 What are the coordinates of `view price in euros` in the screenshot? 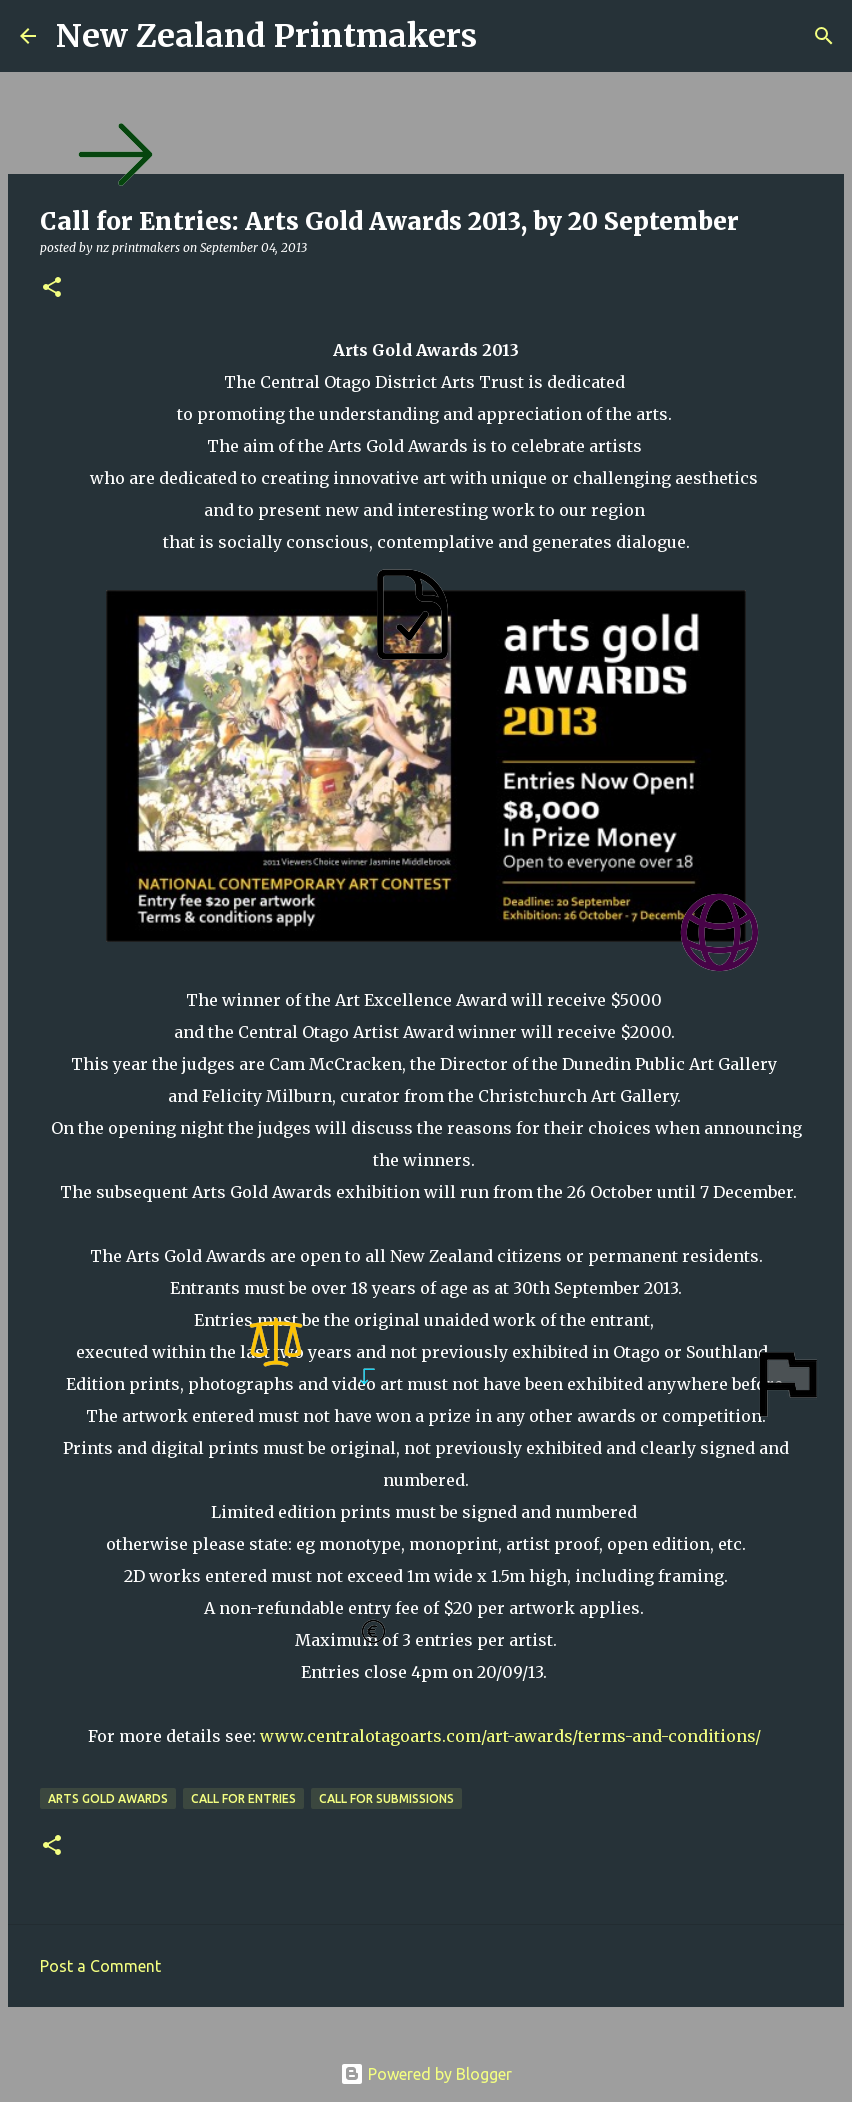 It's located at (373, 1631).